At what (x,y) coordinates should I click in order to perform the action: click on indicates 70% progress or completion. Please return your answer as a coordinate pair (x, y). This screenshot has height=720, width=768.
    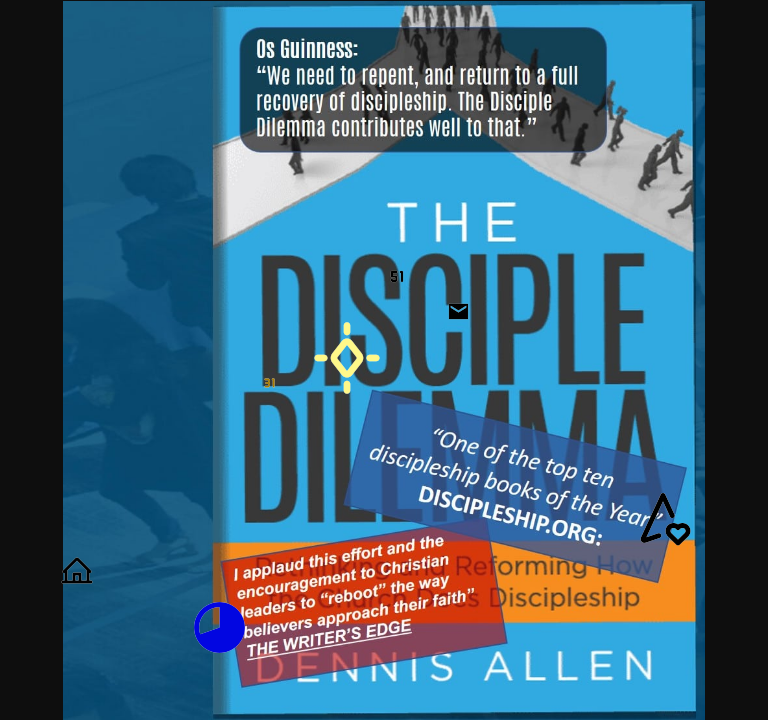
    Looking at the image, I should click on (219, 627).